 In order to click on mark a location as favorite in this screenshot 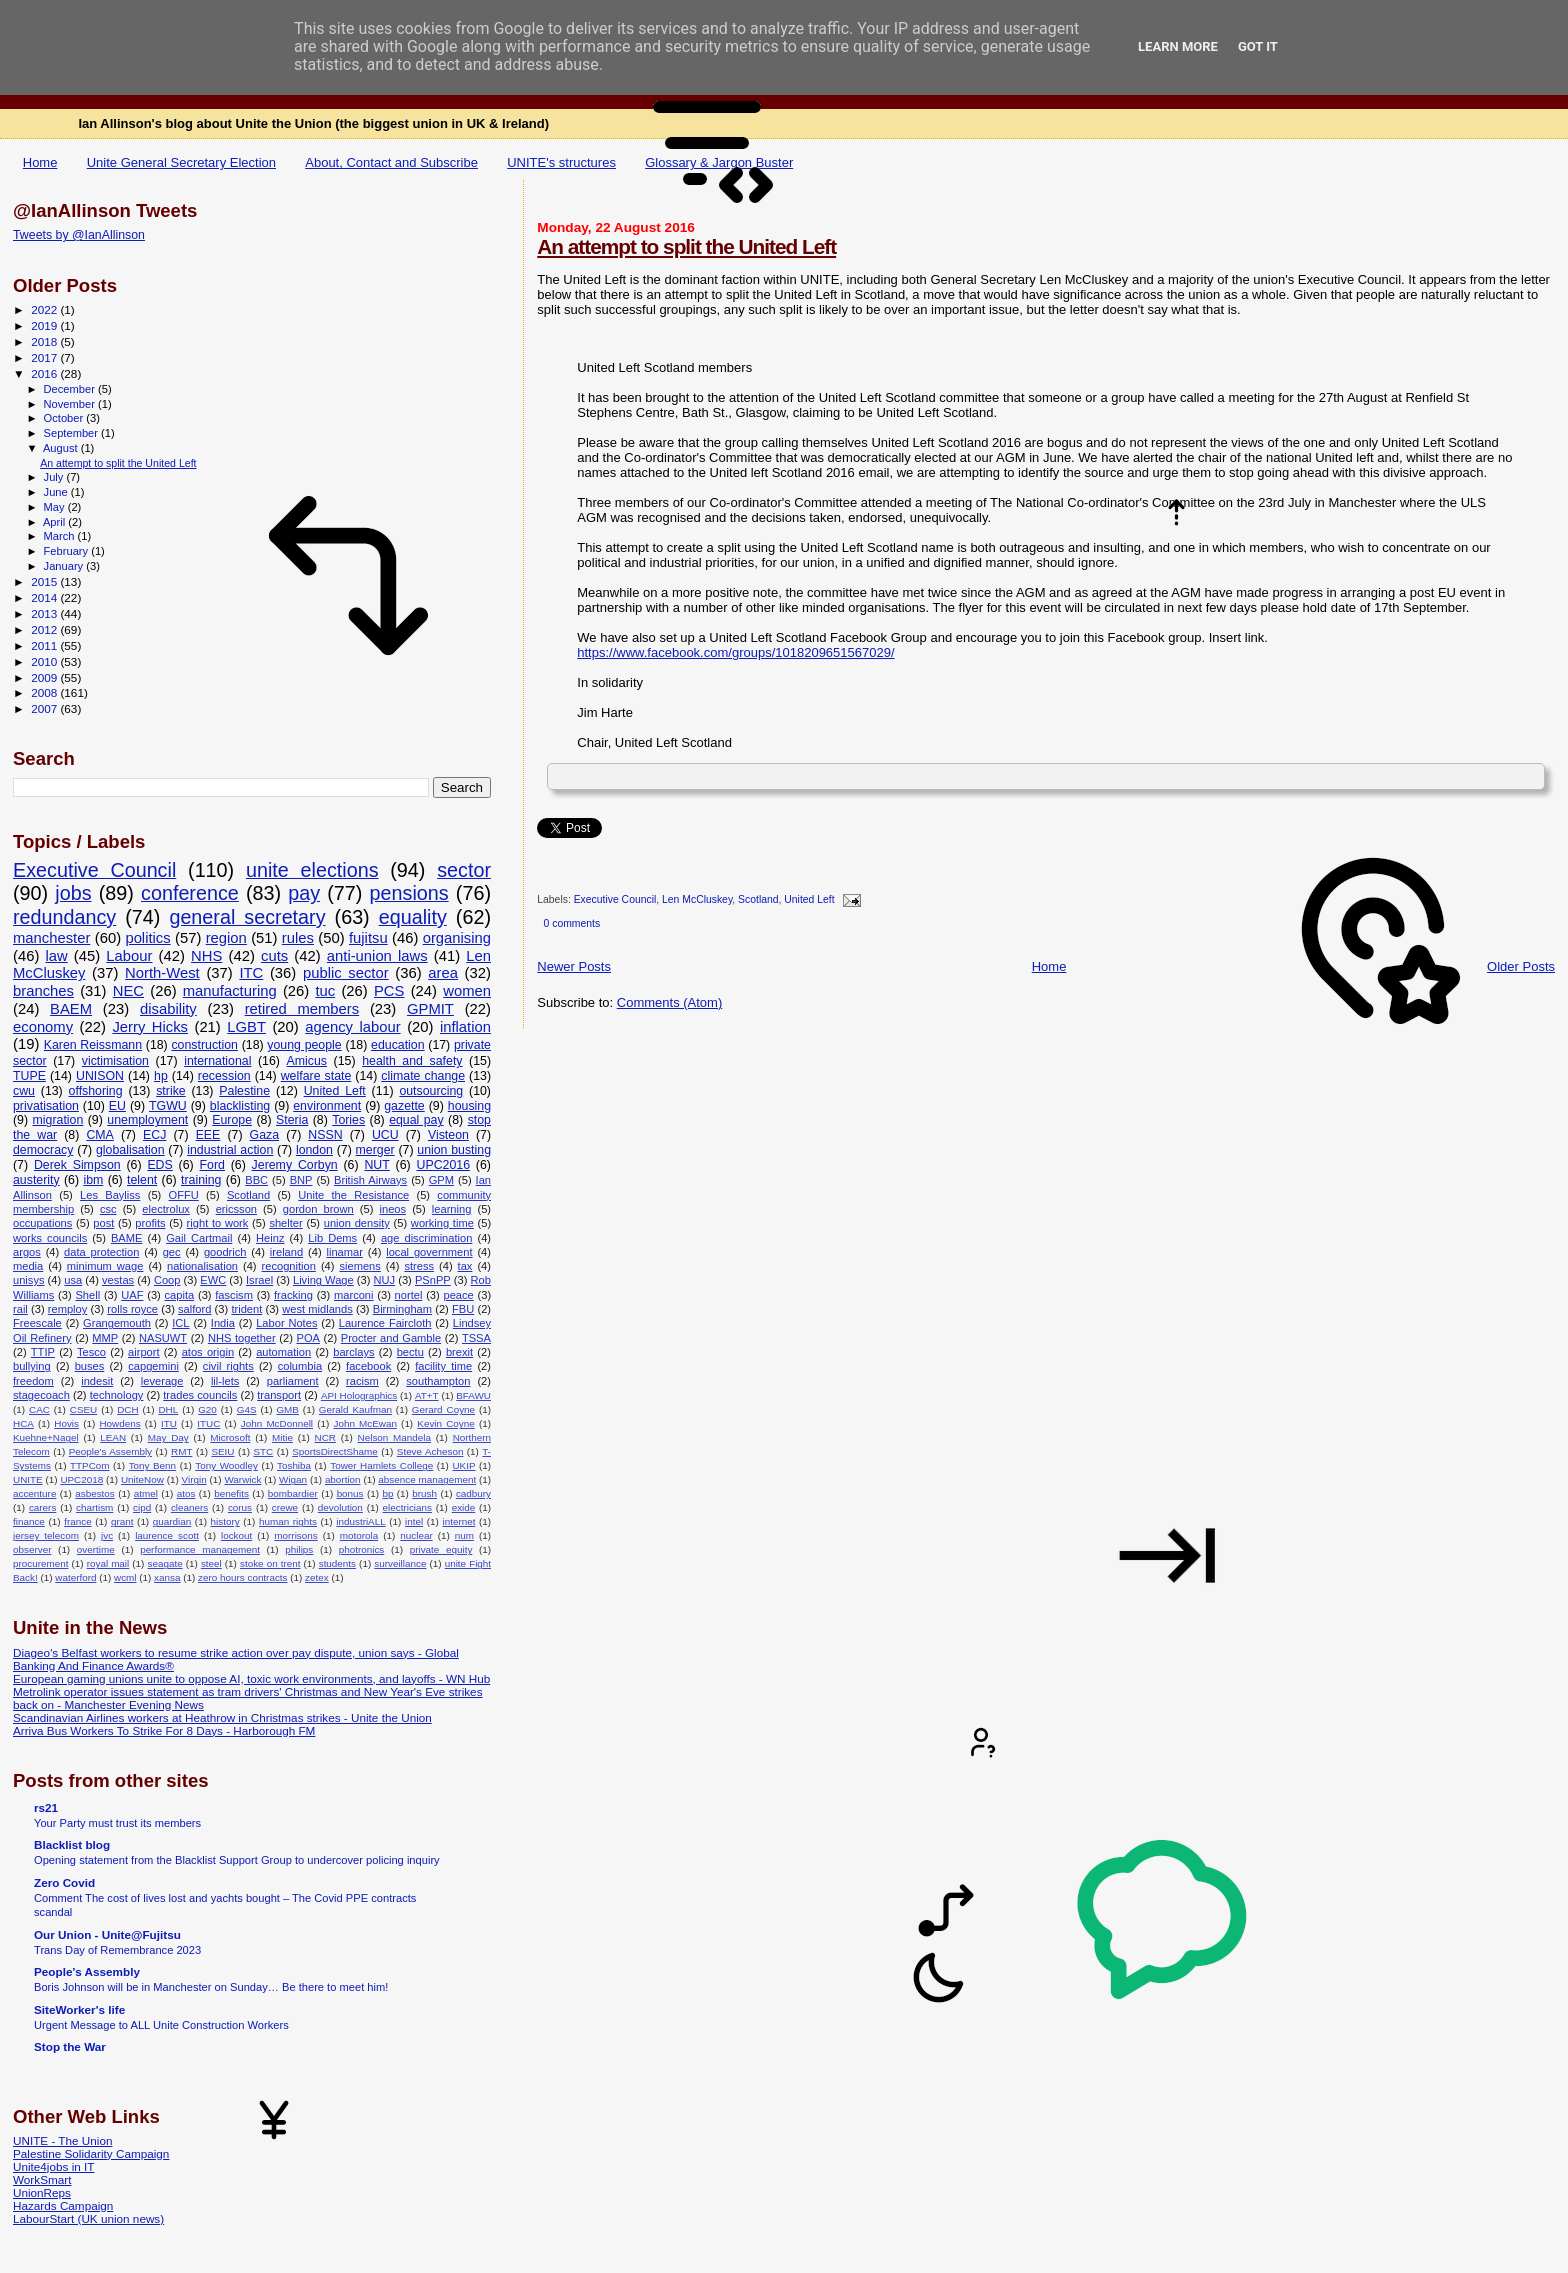, I will do `click(1373, 937)`.